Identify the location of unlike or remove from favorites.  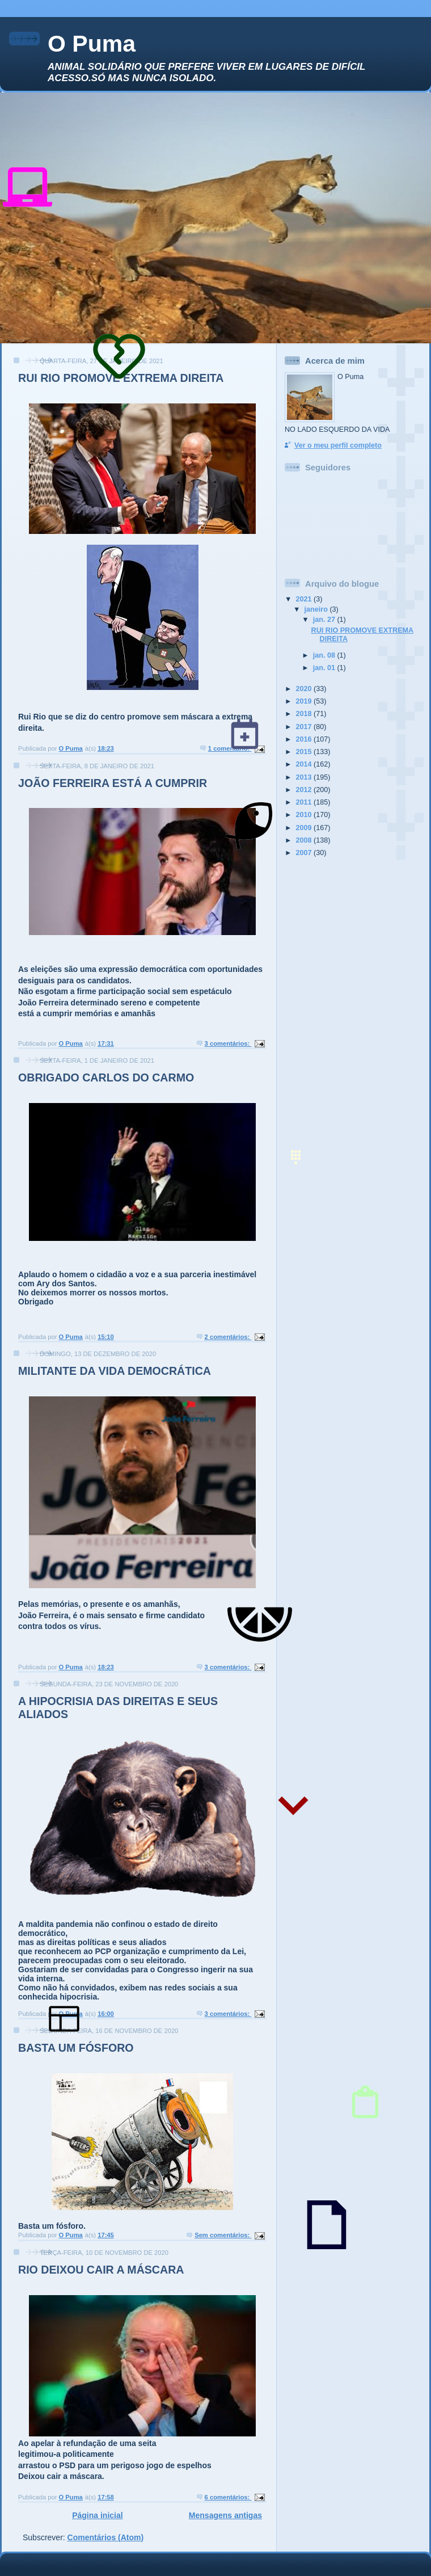
(119, 355).